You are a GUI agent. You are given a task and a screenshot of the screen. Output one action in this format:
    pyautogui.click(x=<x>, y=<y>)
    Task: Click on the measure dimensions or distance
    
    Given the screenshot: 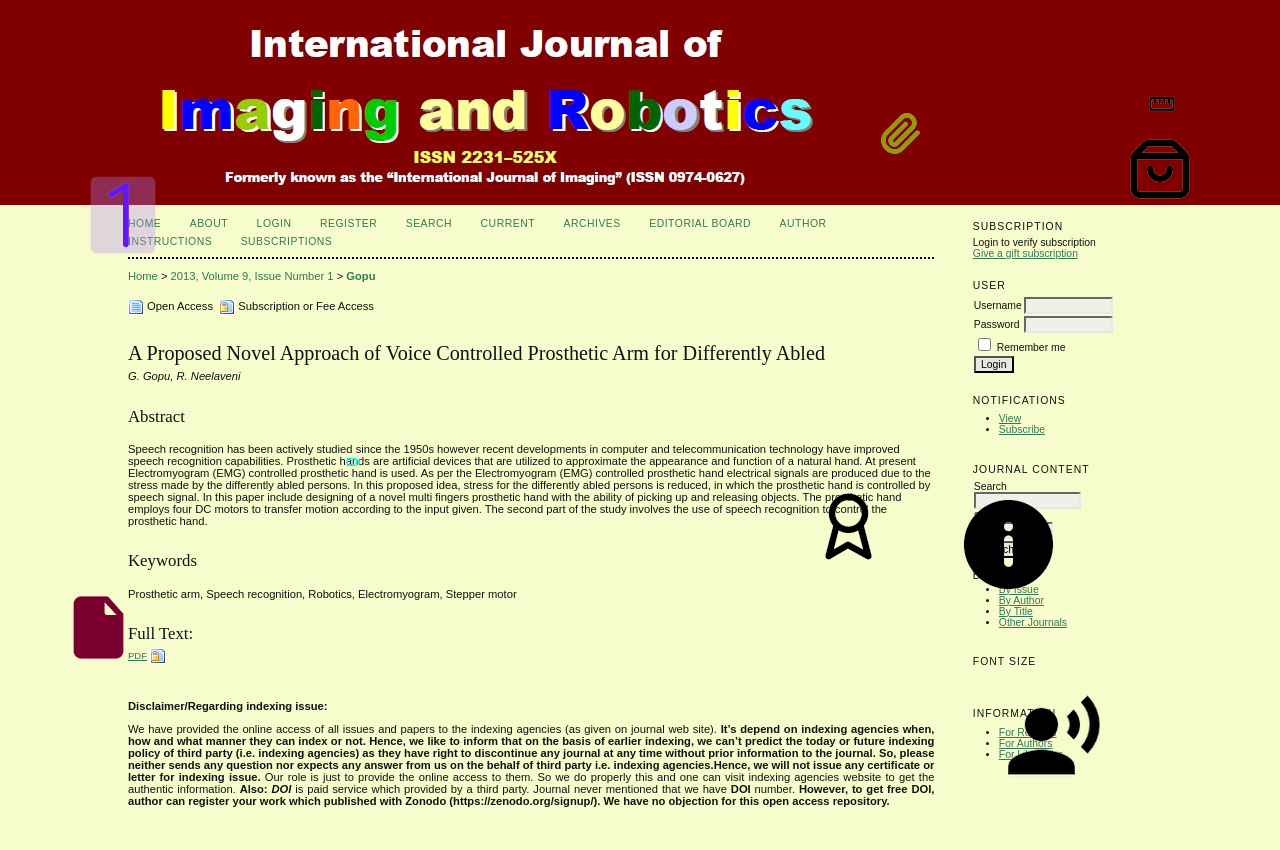 What is the action you would take?
    pyautogui.click(x=1162, y=104)
    